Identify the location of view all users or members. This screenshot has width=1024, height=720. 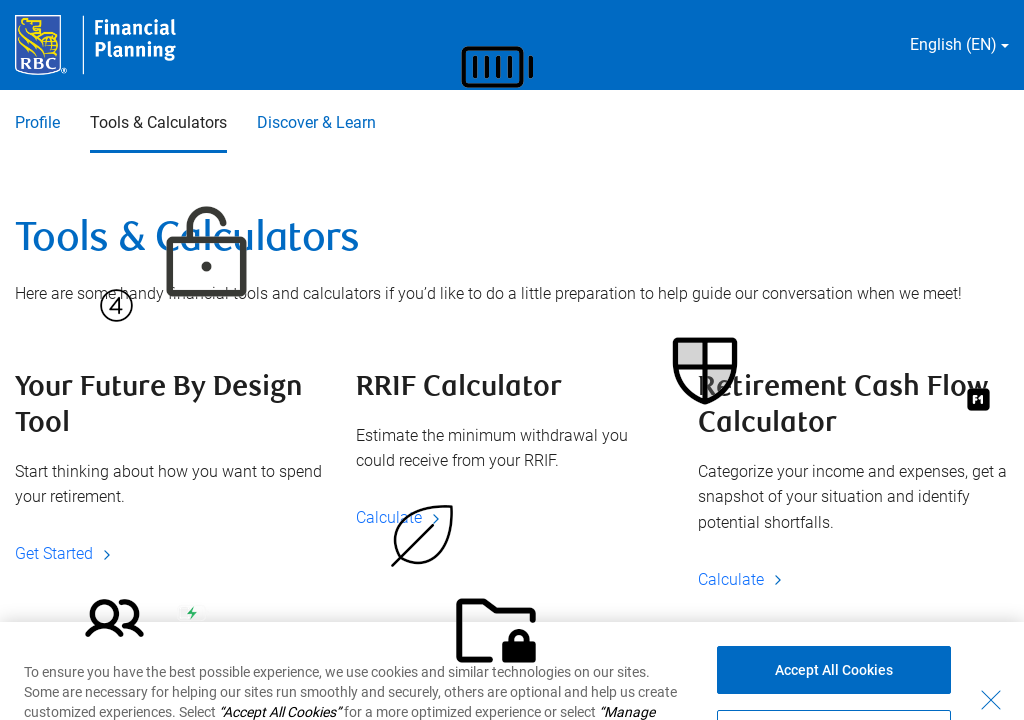
(114, 618).